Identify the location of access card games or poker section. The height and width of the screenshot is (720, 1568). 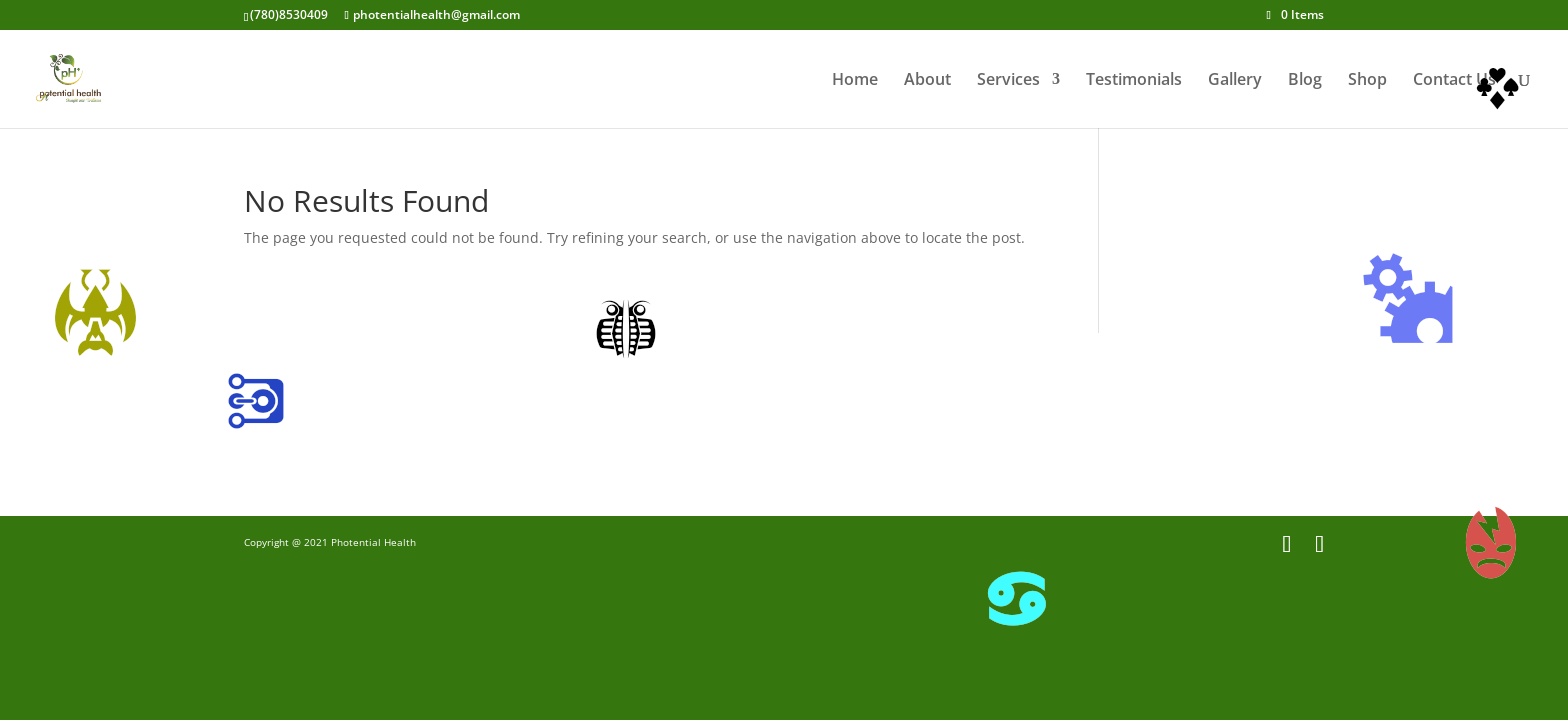
(1497, 88).